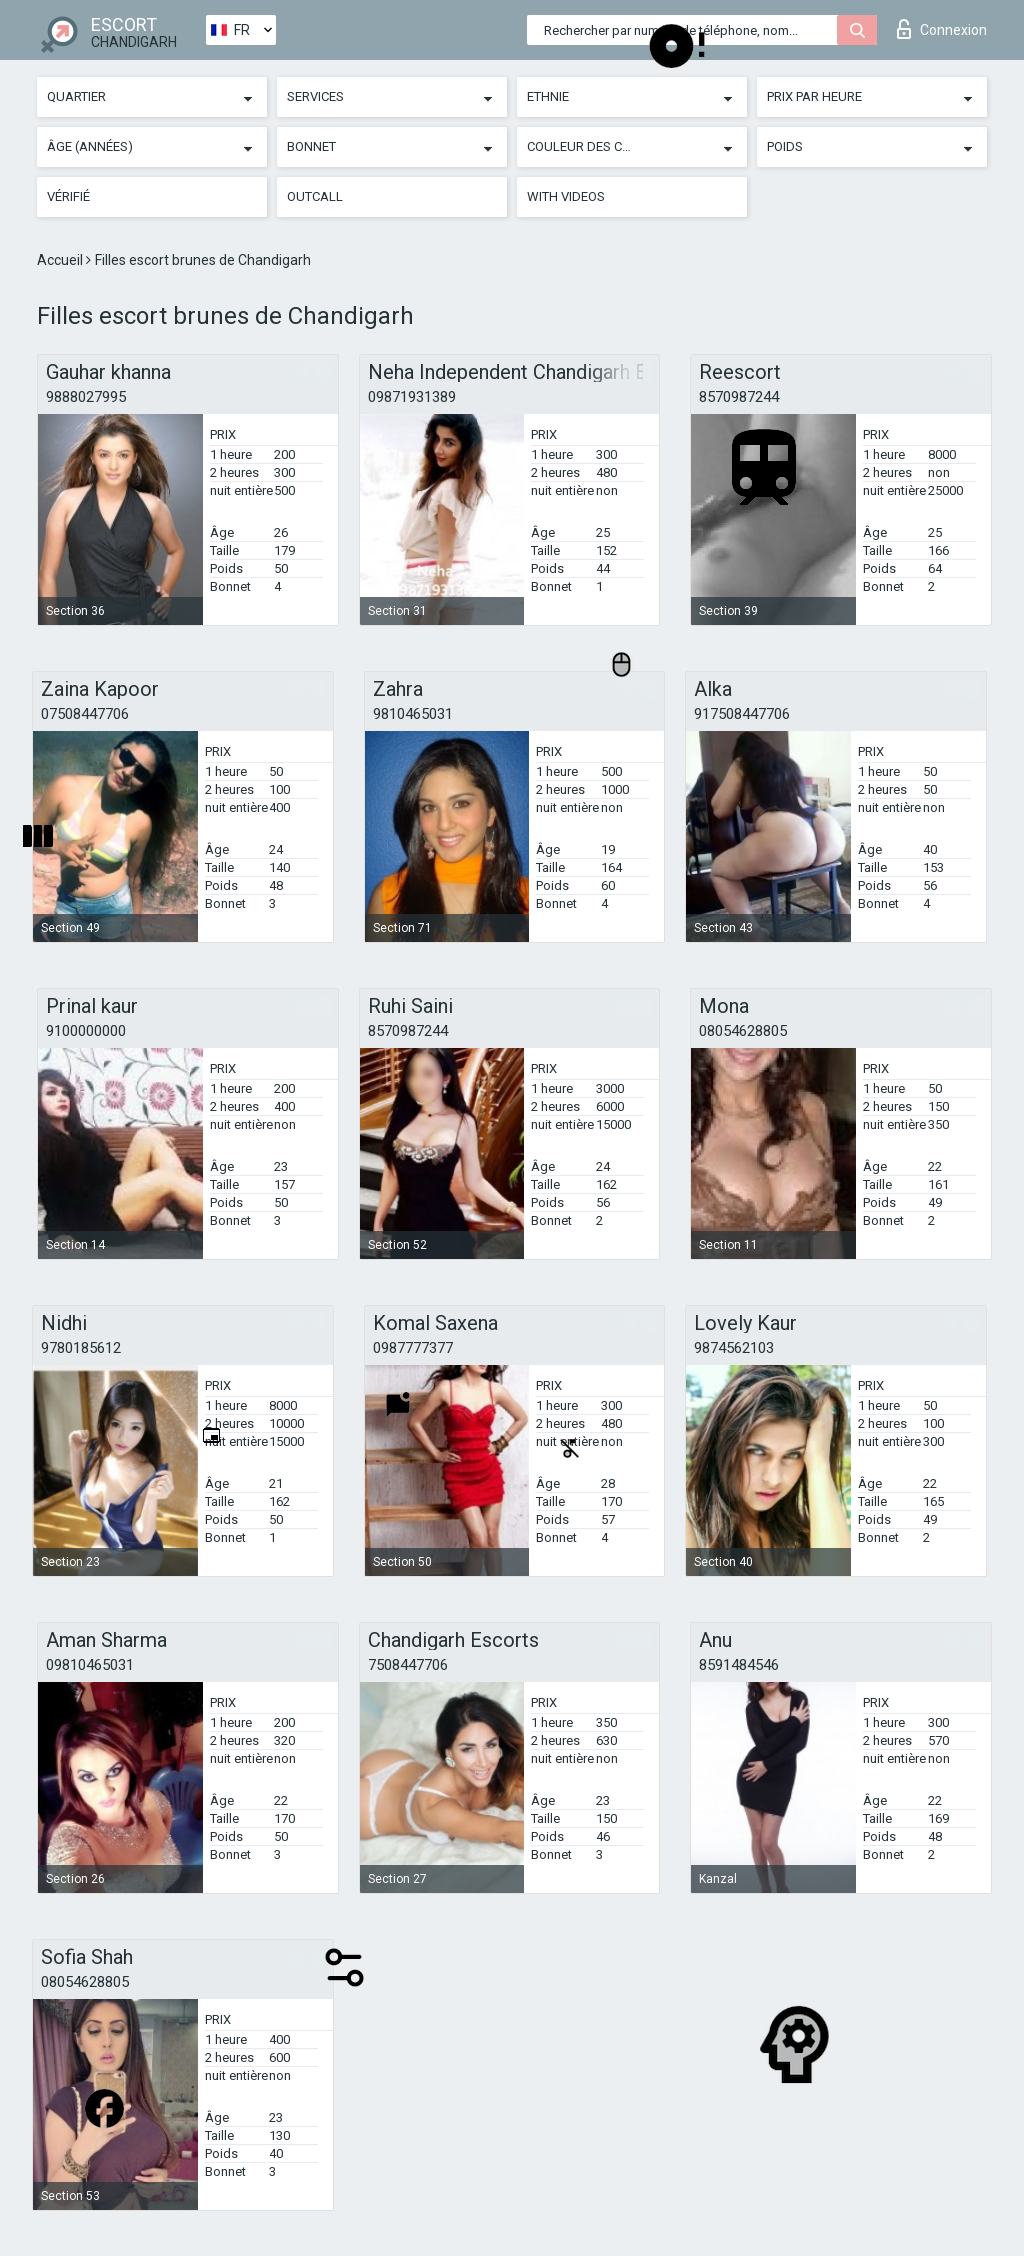 The image size is (1024, 2256). I want to click on indicates unread messages in chat, so click(398, 1406).